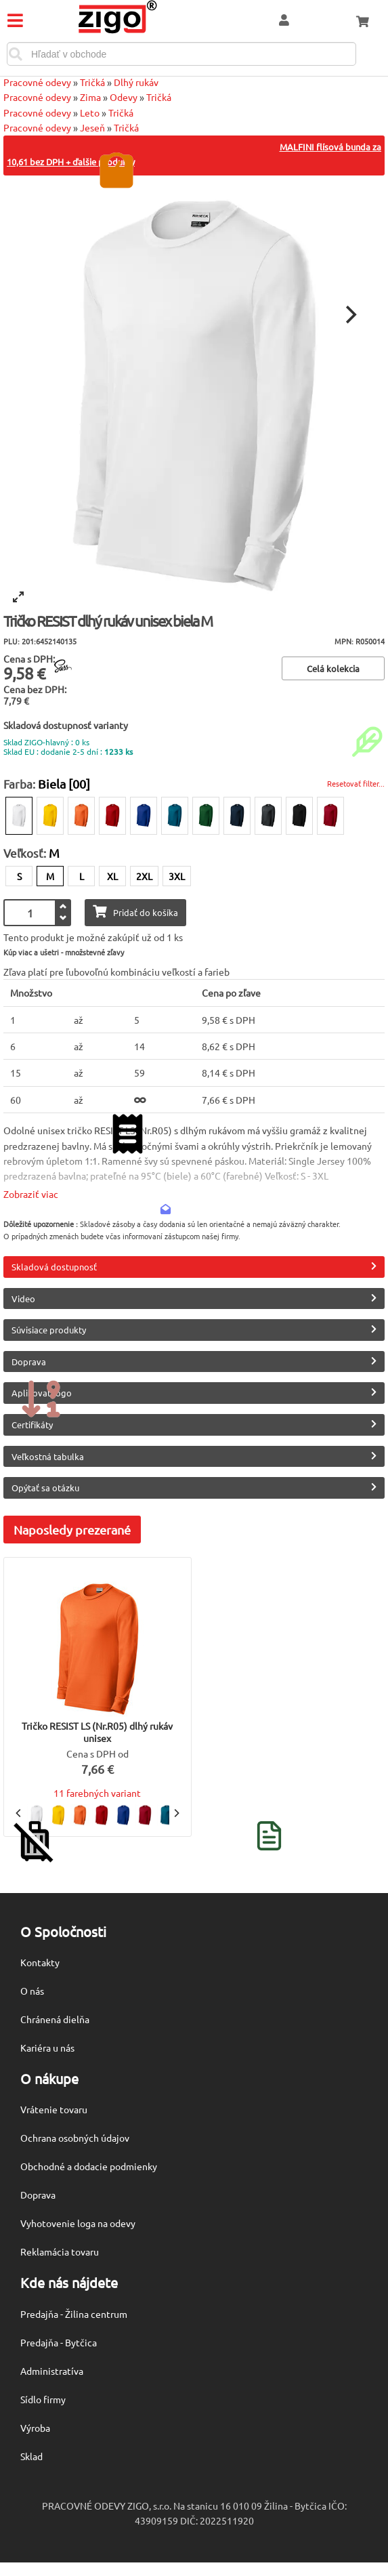  I want to click on sort numbers in descending order, so click(41, 1398).